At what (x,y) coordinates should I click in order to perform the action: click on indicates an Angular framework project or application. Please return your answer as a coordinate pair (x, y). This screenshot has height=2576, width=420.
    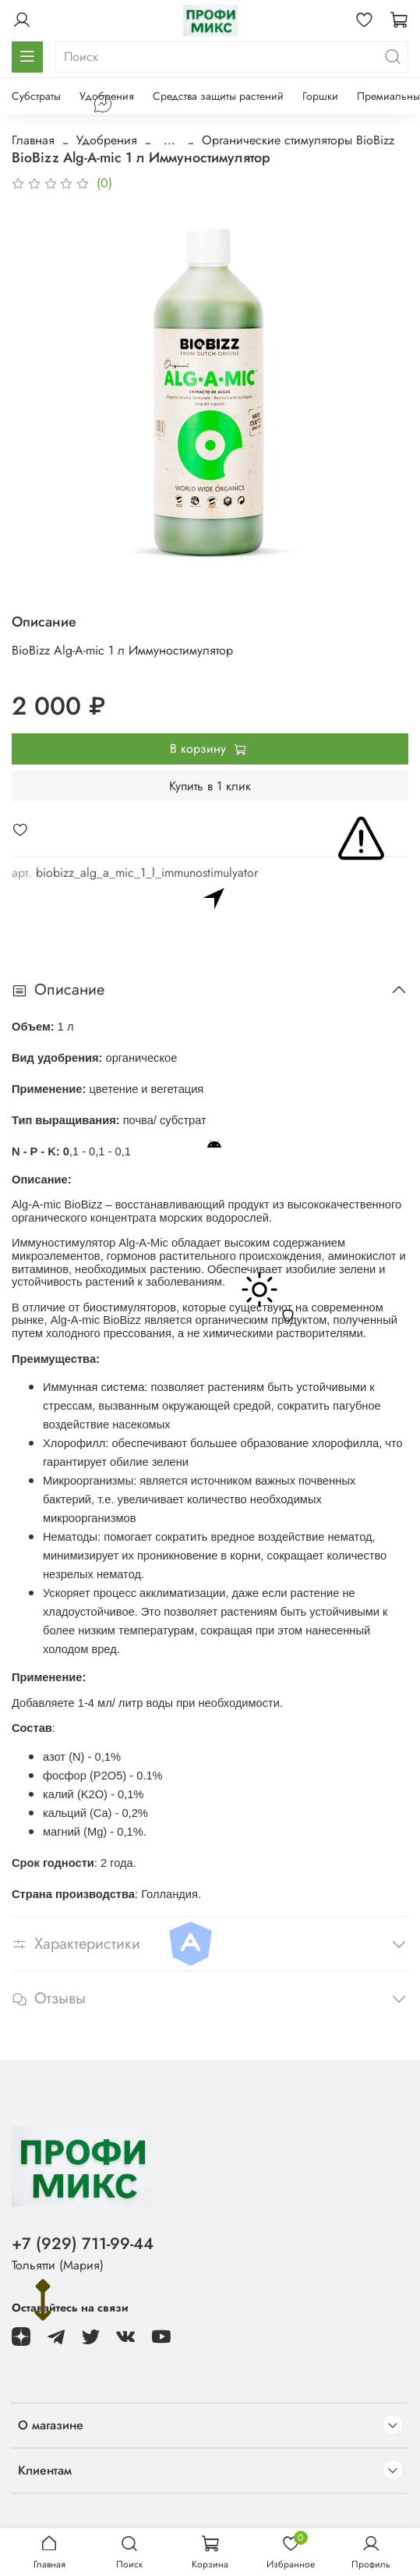
    Looking at the image, I should click on (190, 1943).